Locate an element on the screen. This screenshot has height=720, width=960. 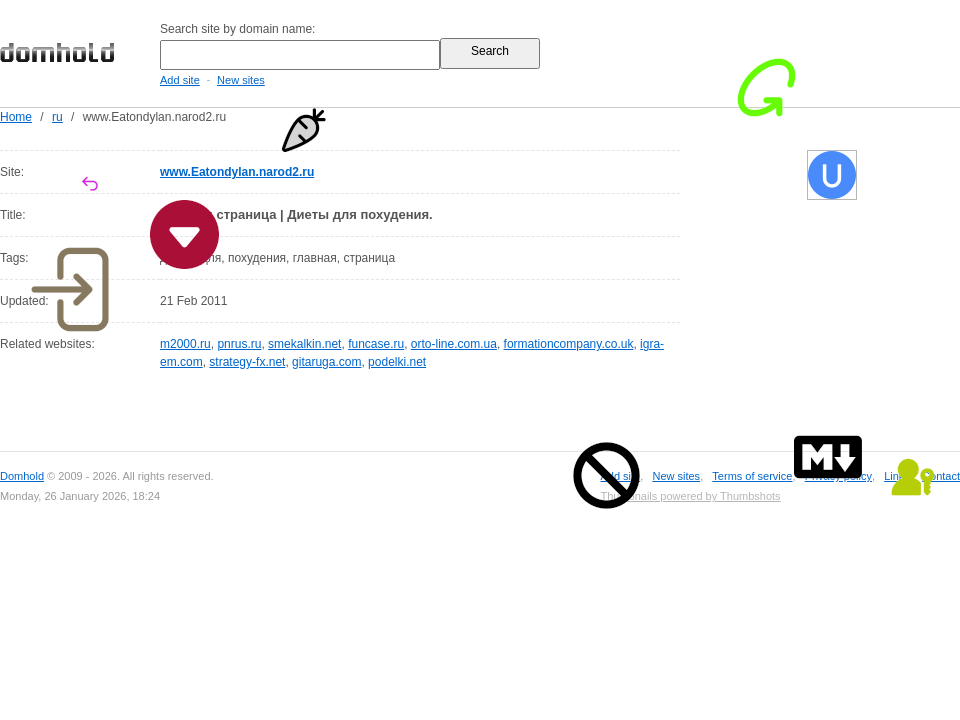
cancel or abort current action is located at coordinates (606, 475).